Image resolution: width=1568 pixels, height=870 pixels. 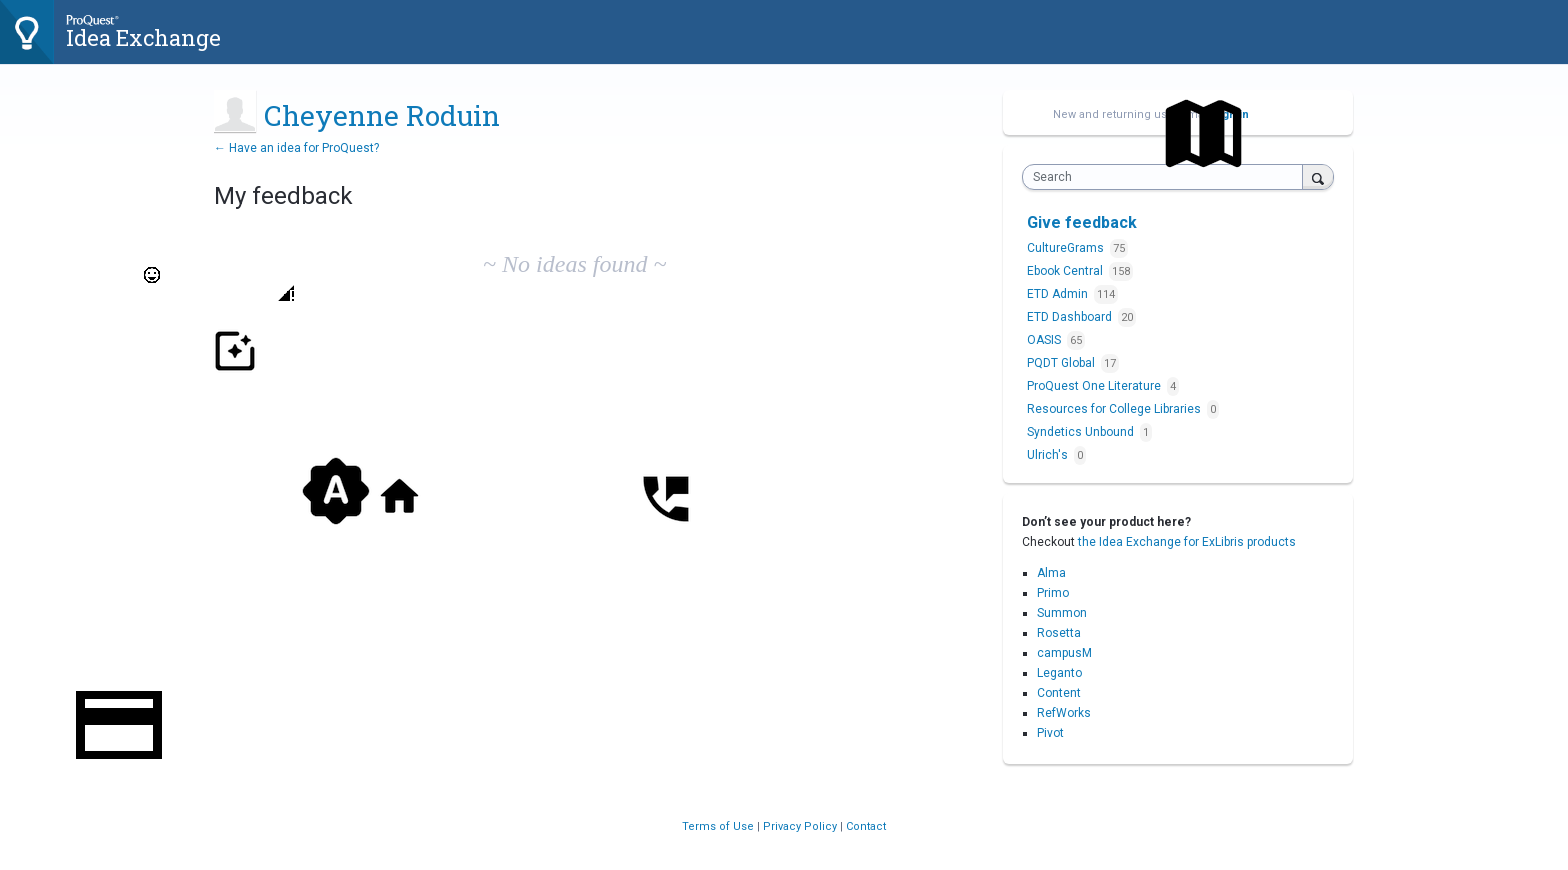 What do you see at coordinates (235, 351) in the screenshot?
I see `apply filters or effects to a photo` at bounding box center [235, 351].